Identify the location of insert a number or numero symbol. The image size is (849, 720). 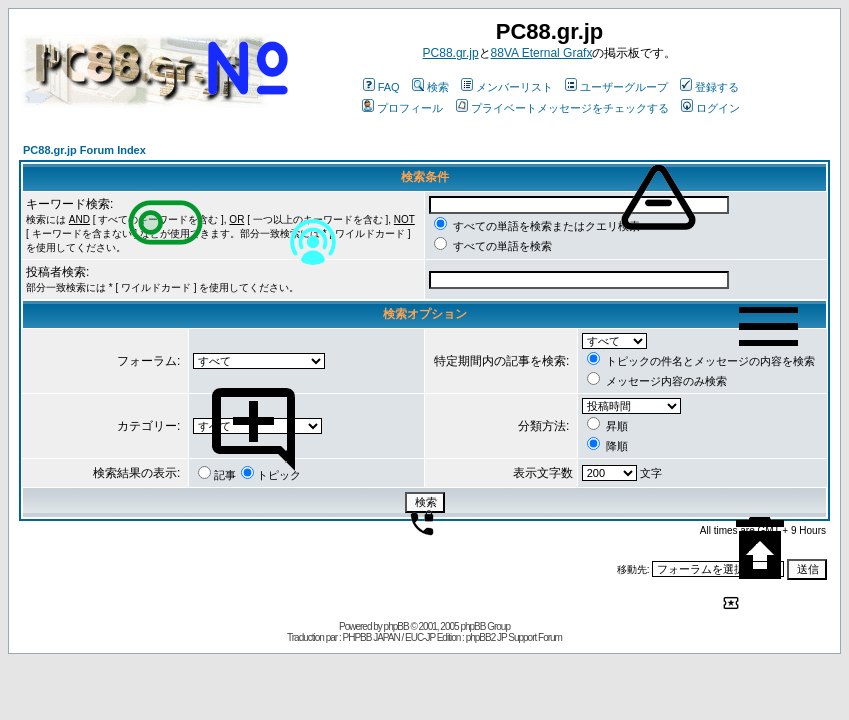
(248, 68).